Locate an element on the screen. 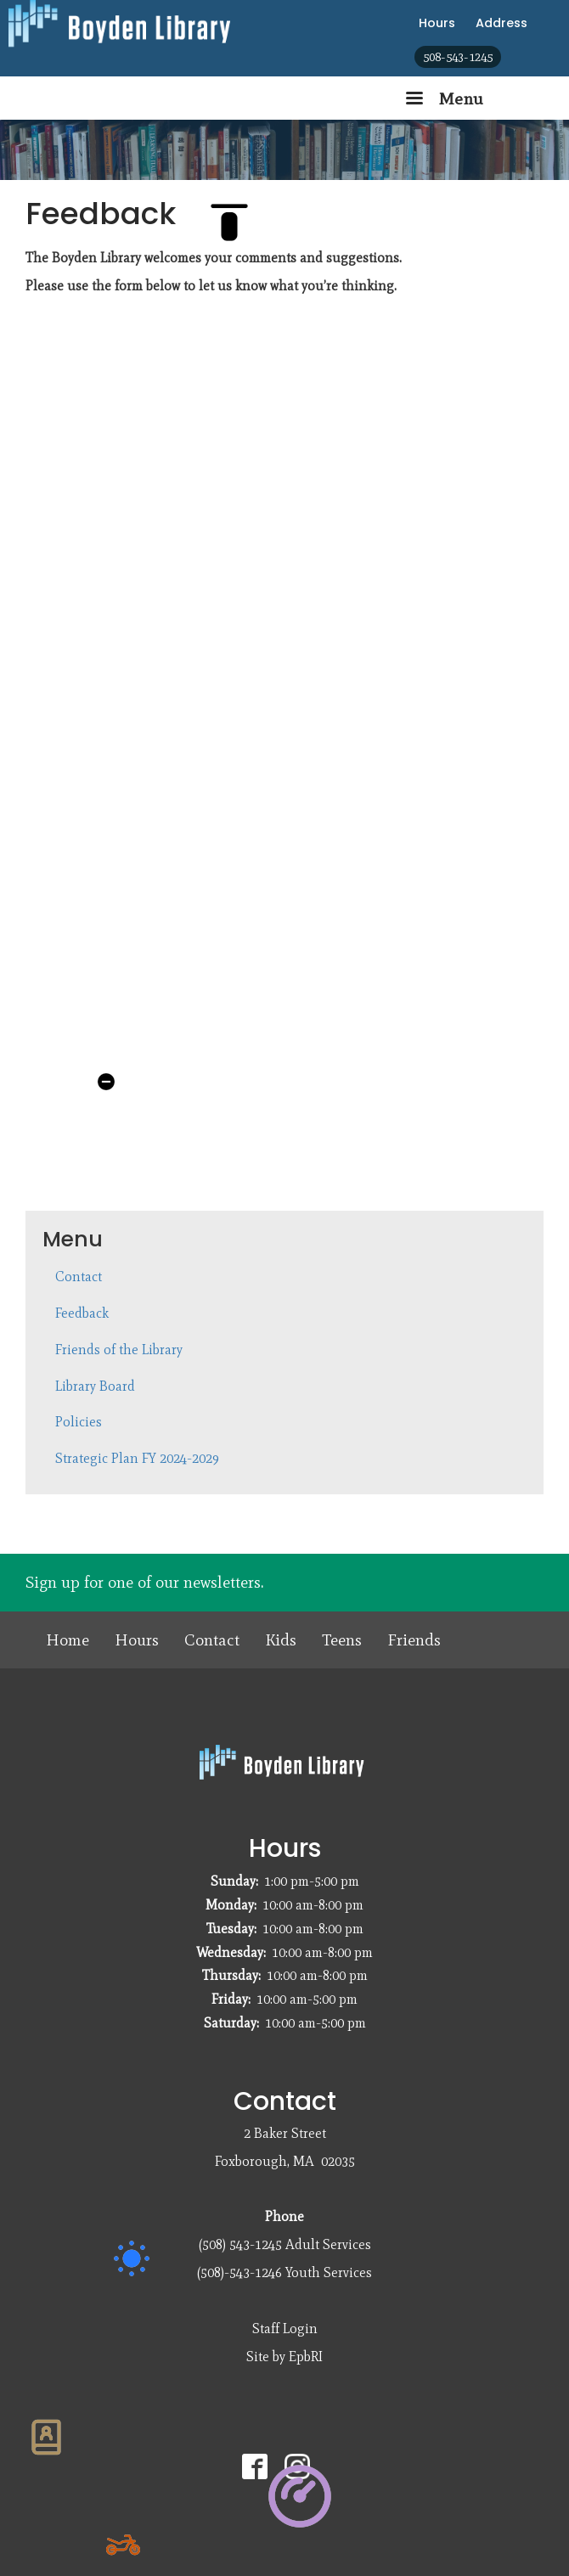 The width and height of the screenshot is (569, 2576). view contact directory is located at coordinates (46, 2437).